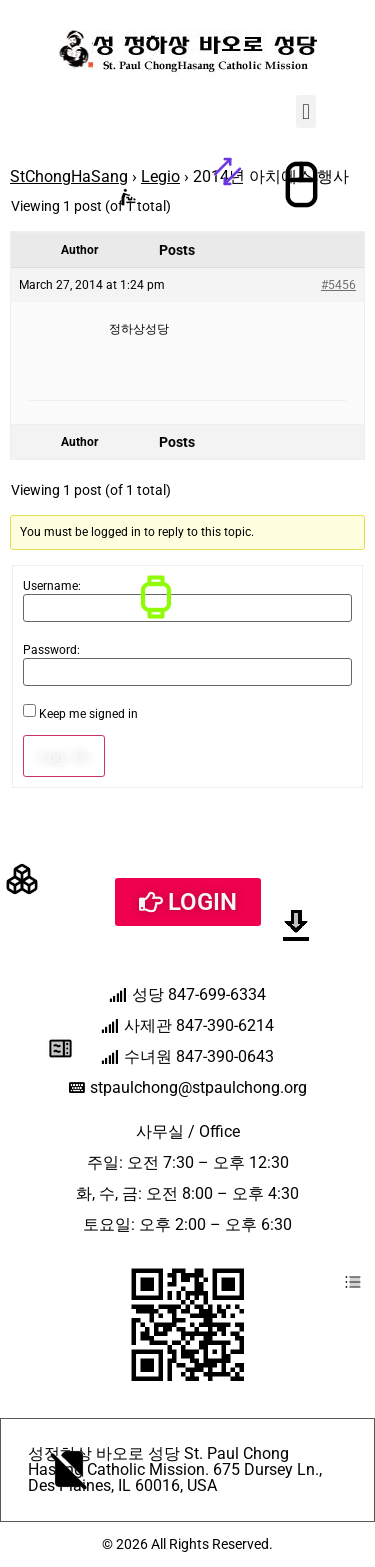 The image size is (375, 1567). I want to click on view items in list format, so click(353, 1282).